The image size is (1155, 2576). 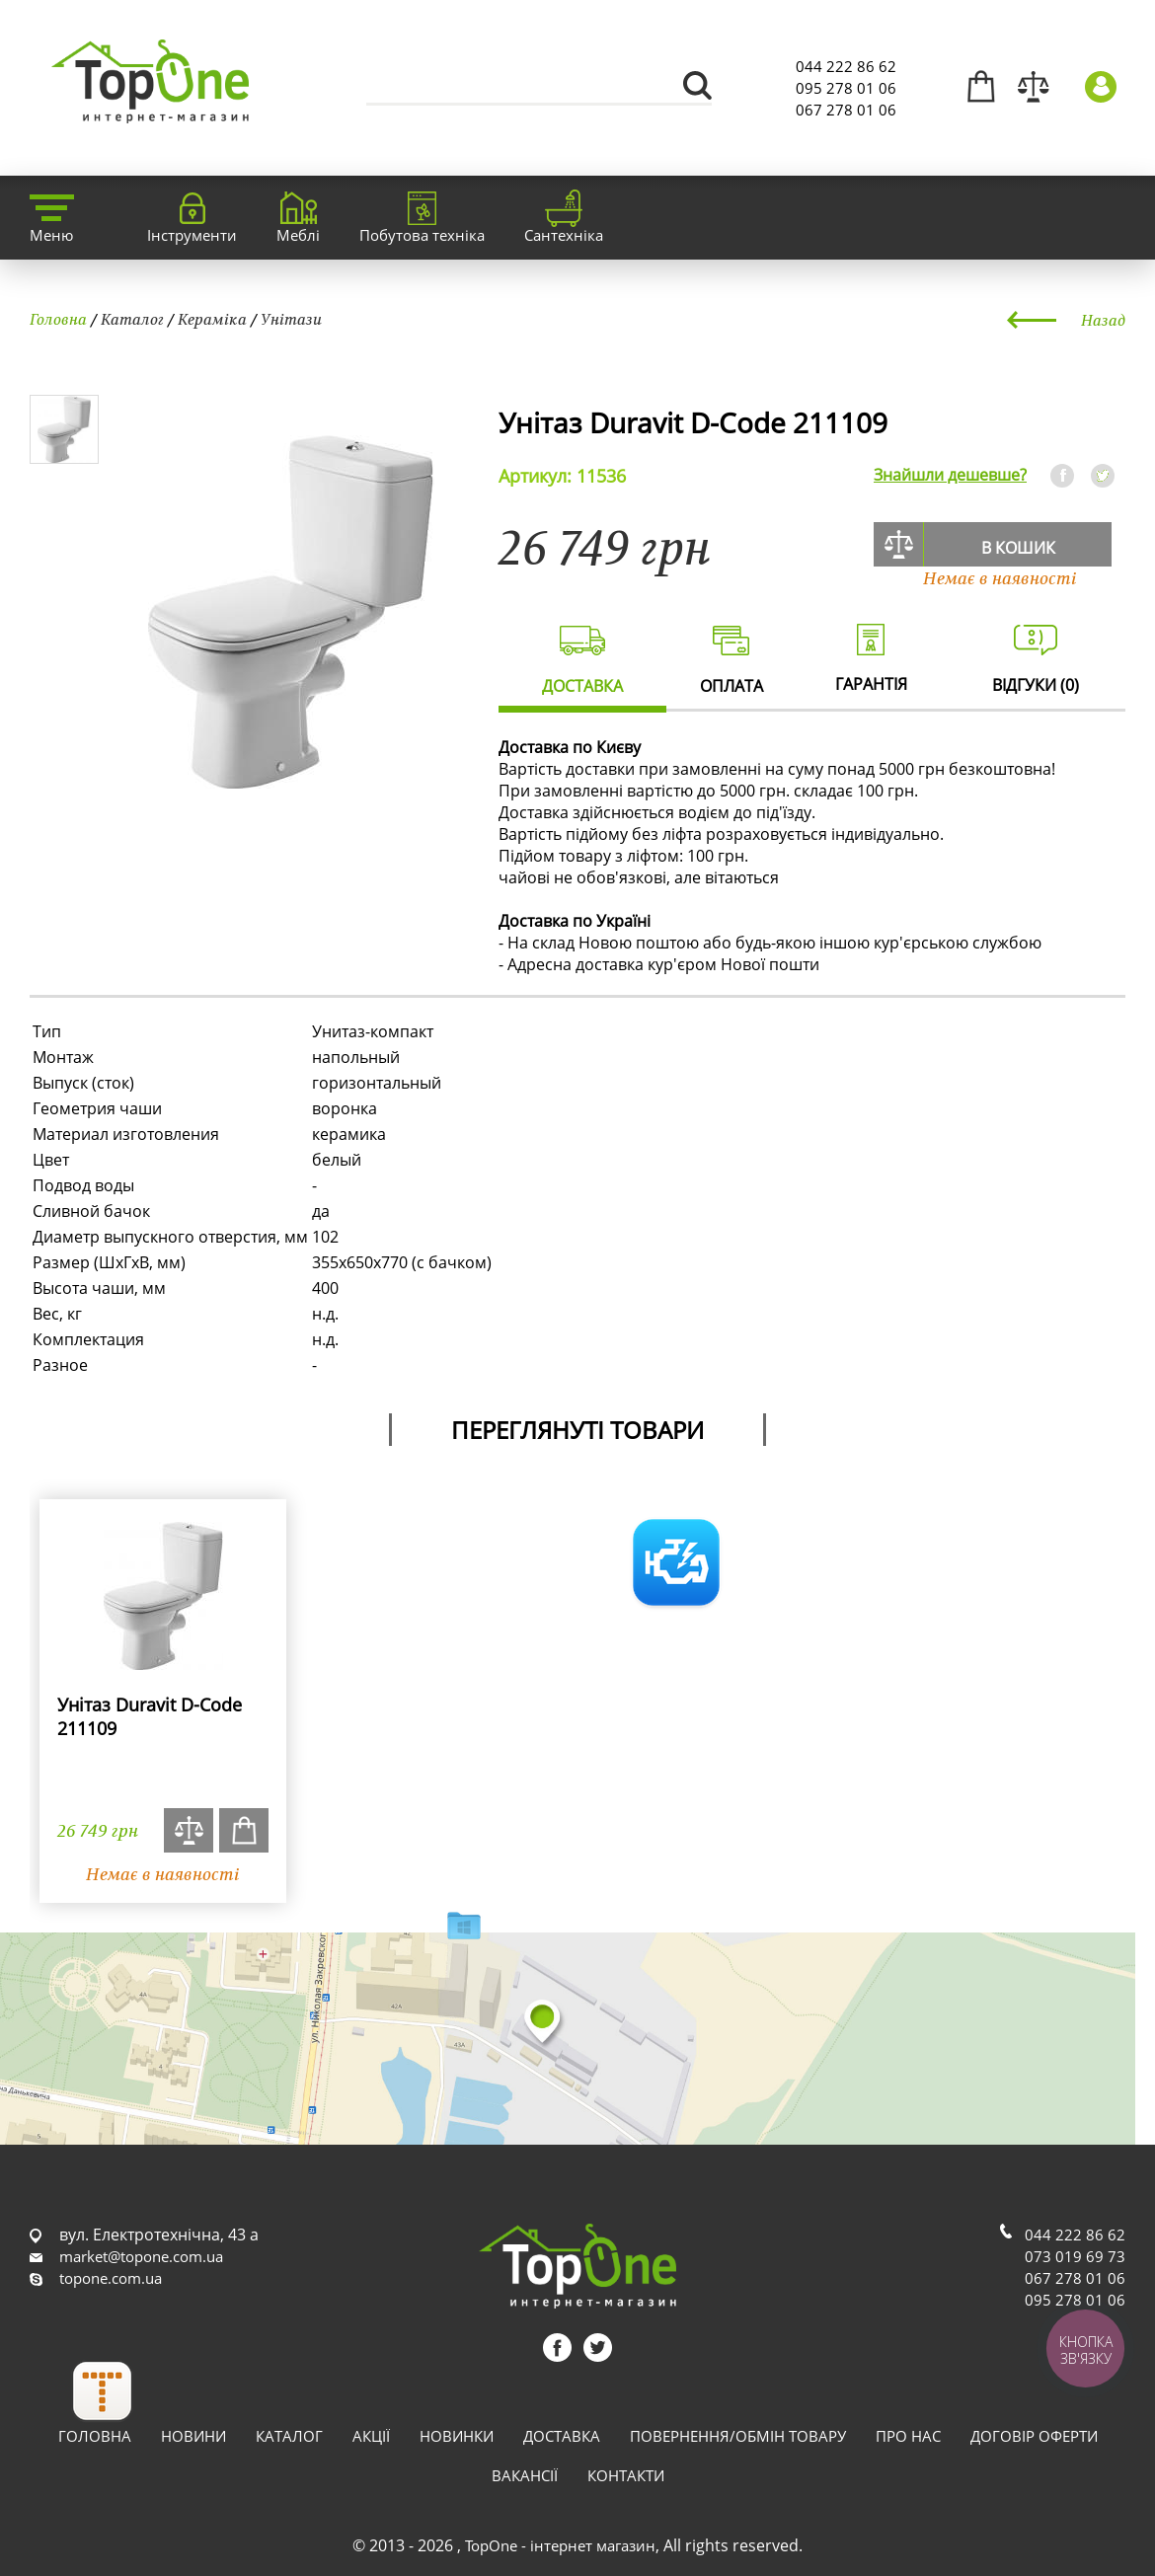 What do you see at coordinates (464, 1926) in the screenshot?
I see `open wine file manager for windows applications` at bounding box center [464, 1926].